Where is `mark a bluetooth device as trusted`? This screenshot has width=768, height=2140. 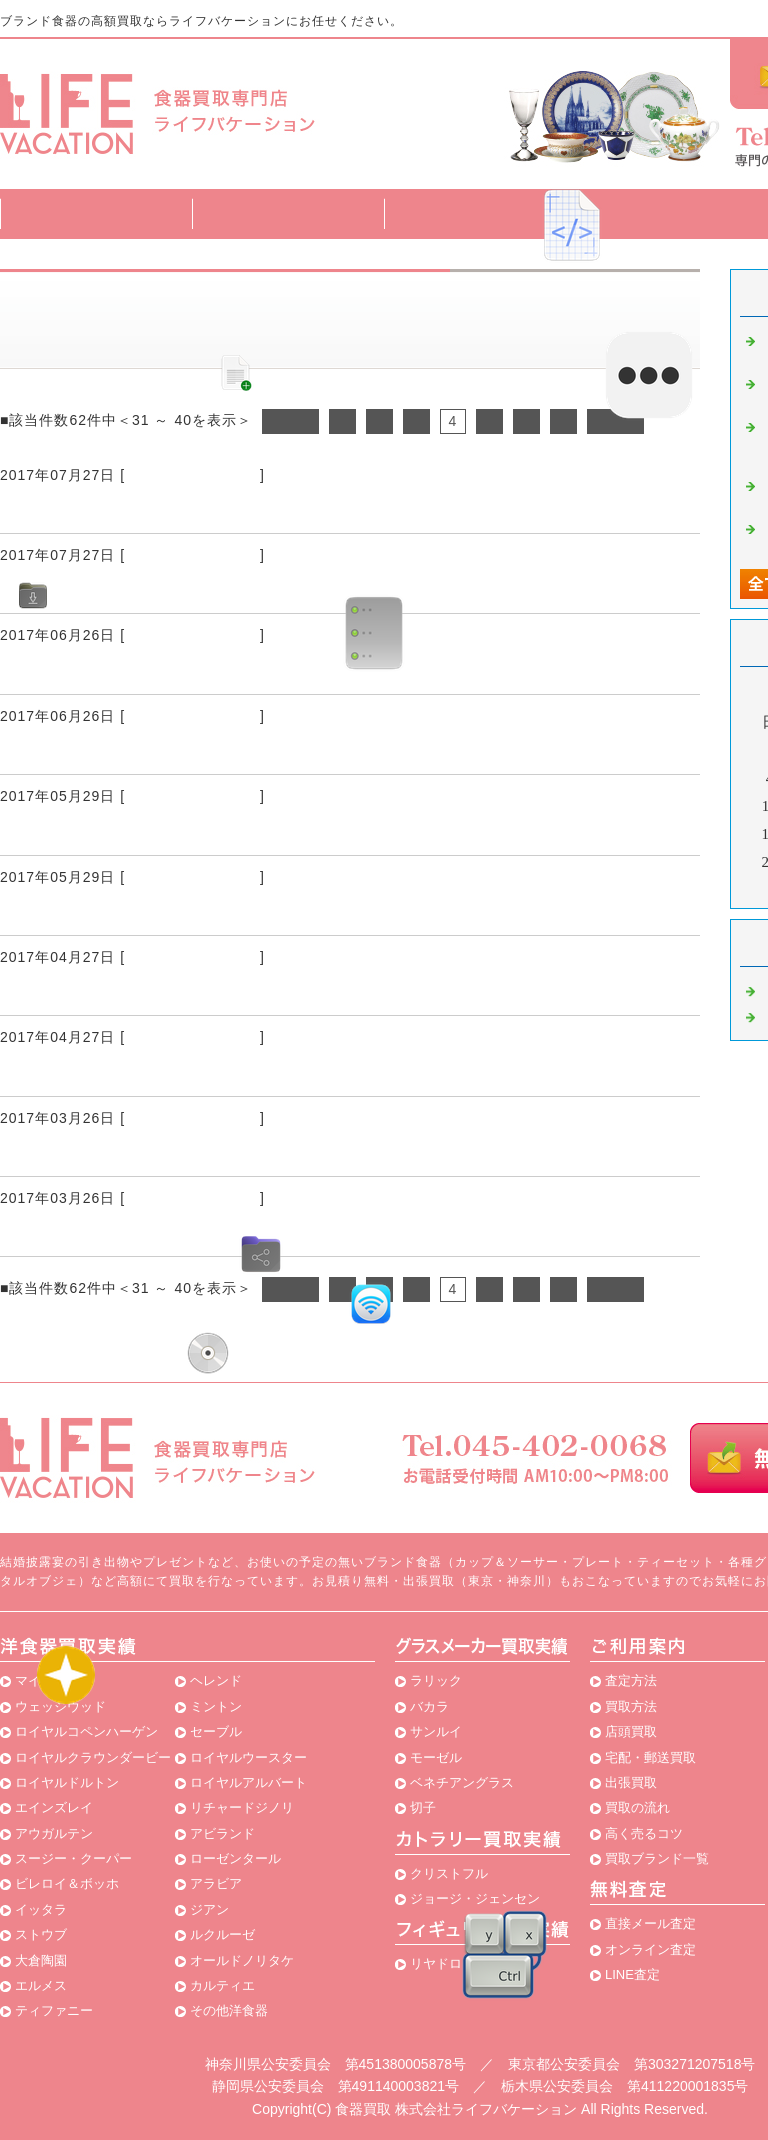 mark a bluetooth device as trusted is located at coordinates (66, 1675).